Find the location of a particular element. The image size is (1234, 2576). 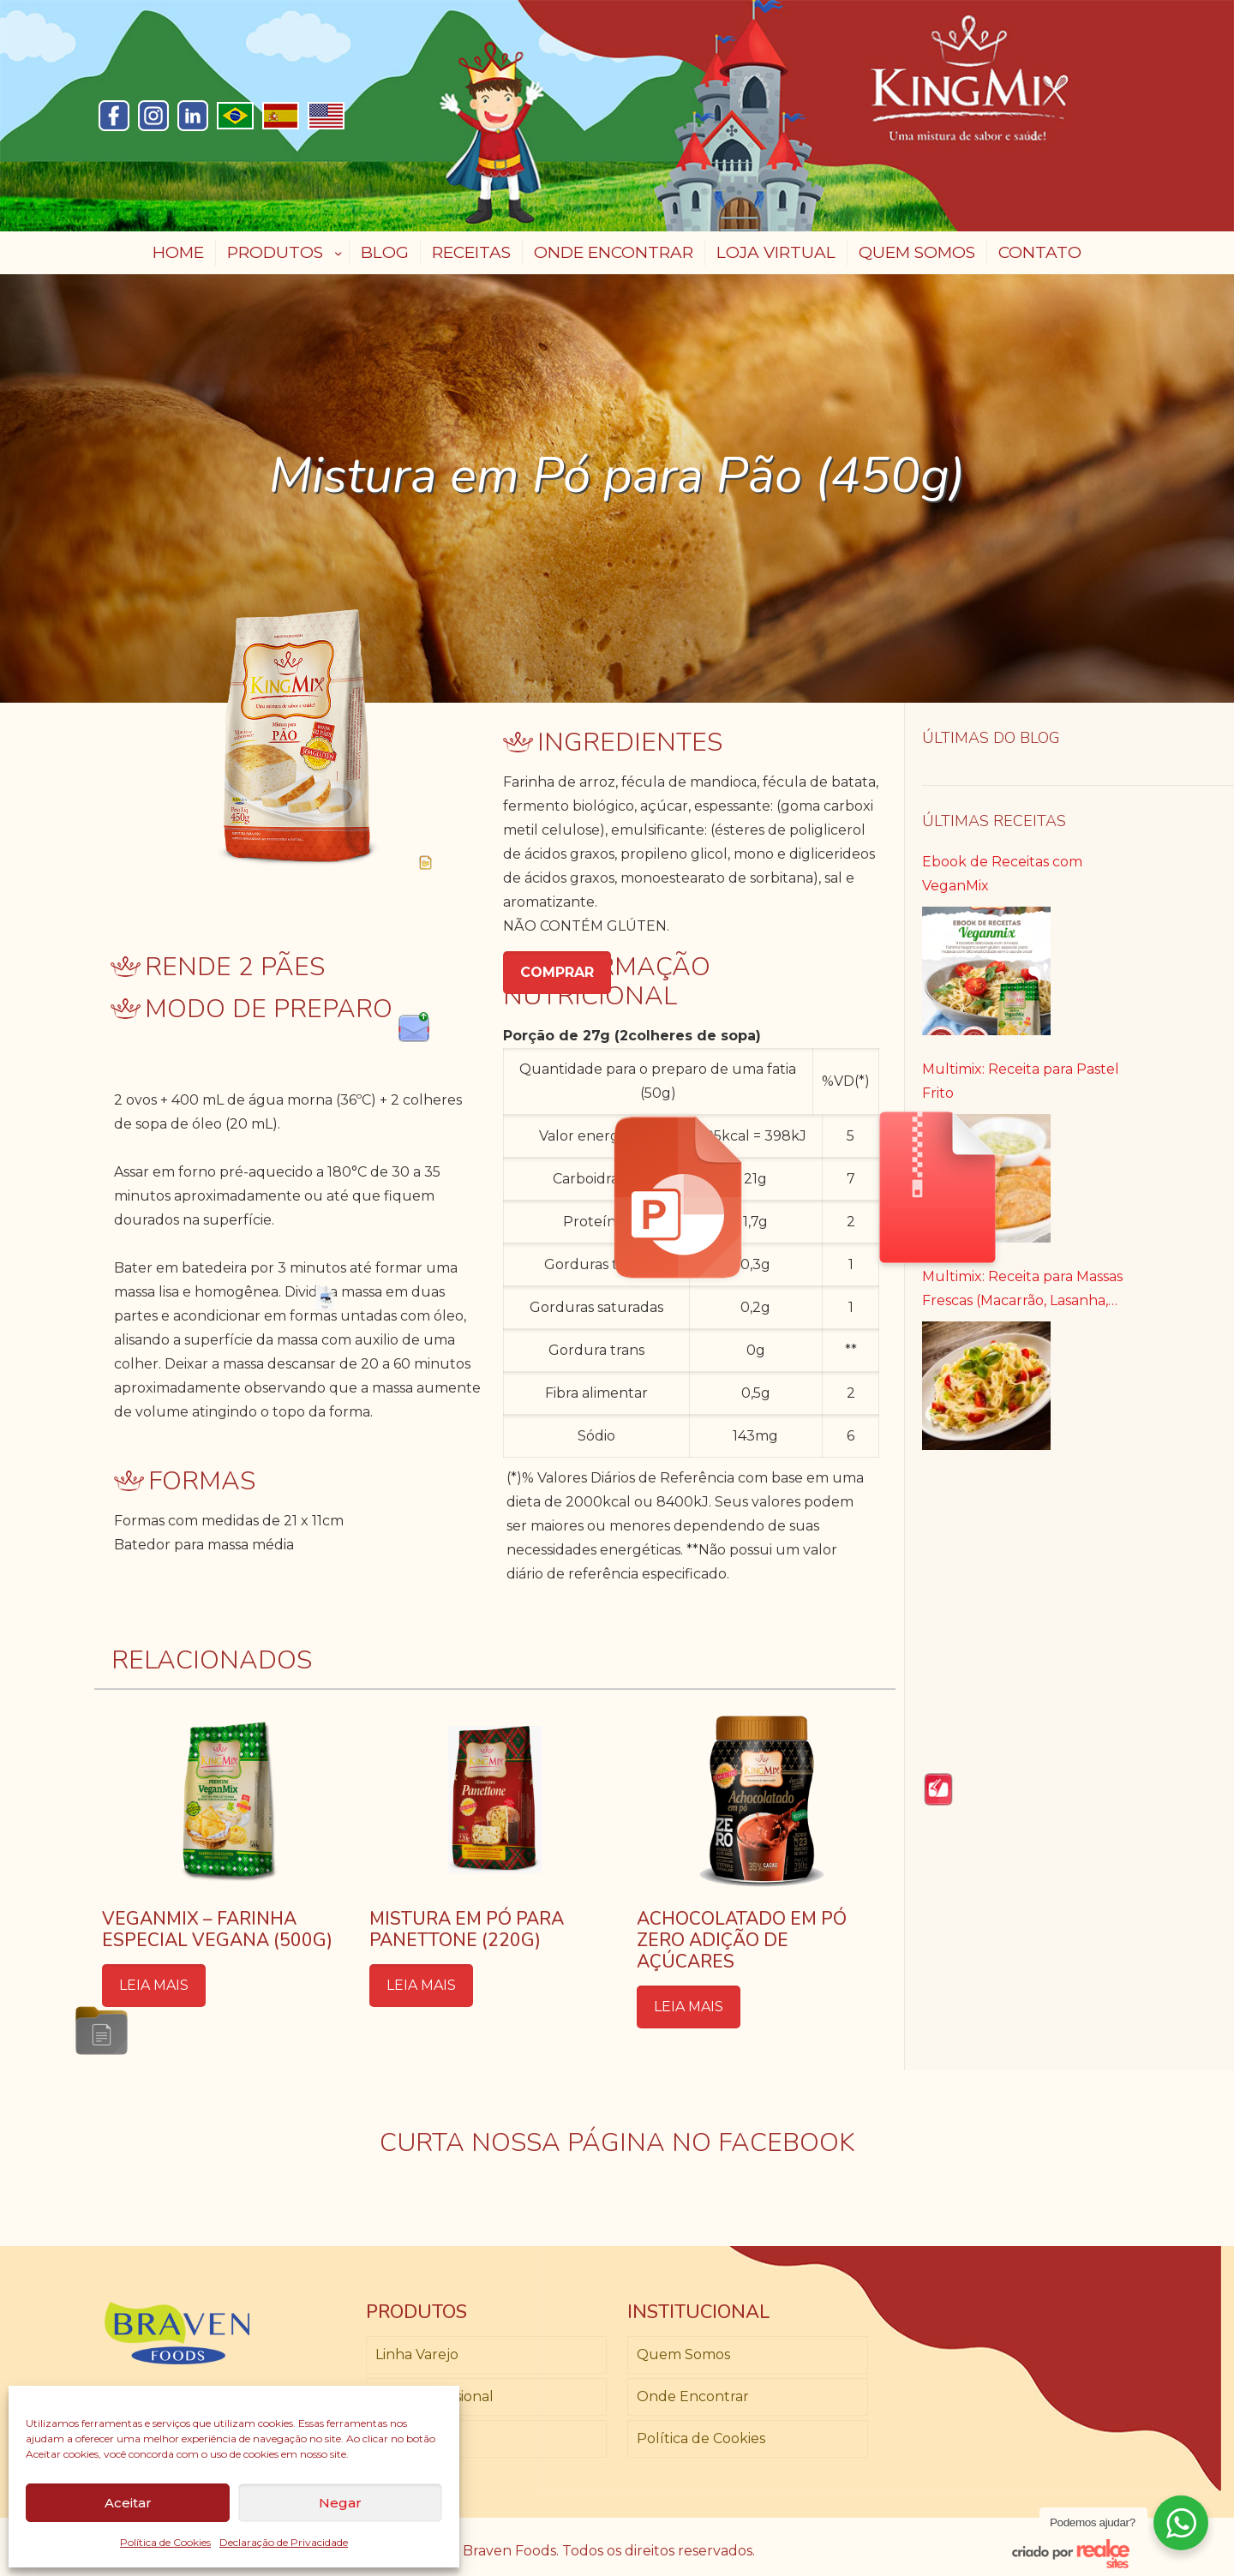

an EPS vector image file is located at coordinates (938, 1789).